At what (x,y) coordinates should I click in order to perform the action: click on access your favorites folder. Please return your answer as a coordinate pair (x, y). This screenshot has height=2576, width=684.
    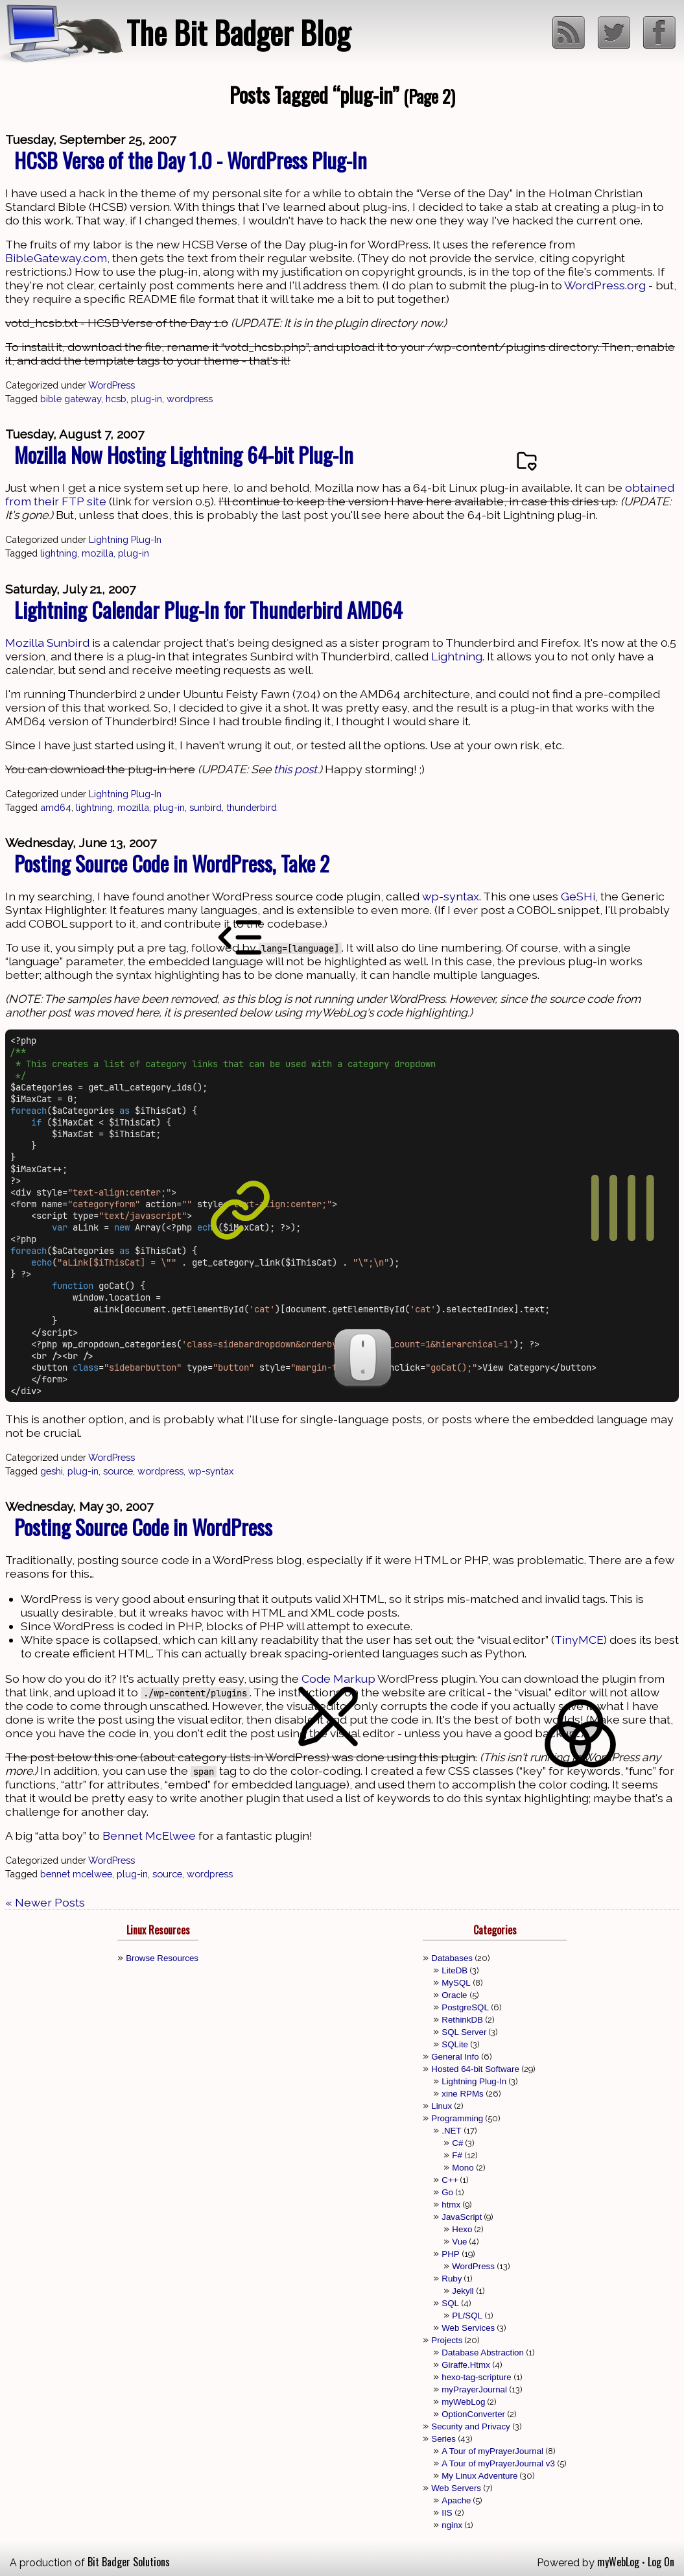
    Looking at the image, I should click on (526, 461).